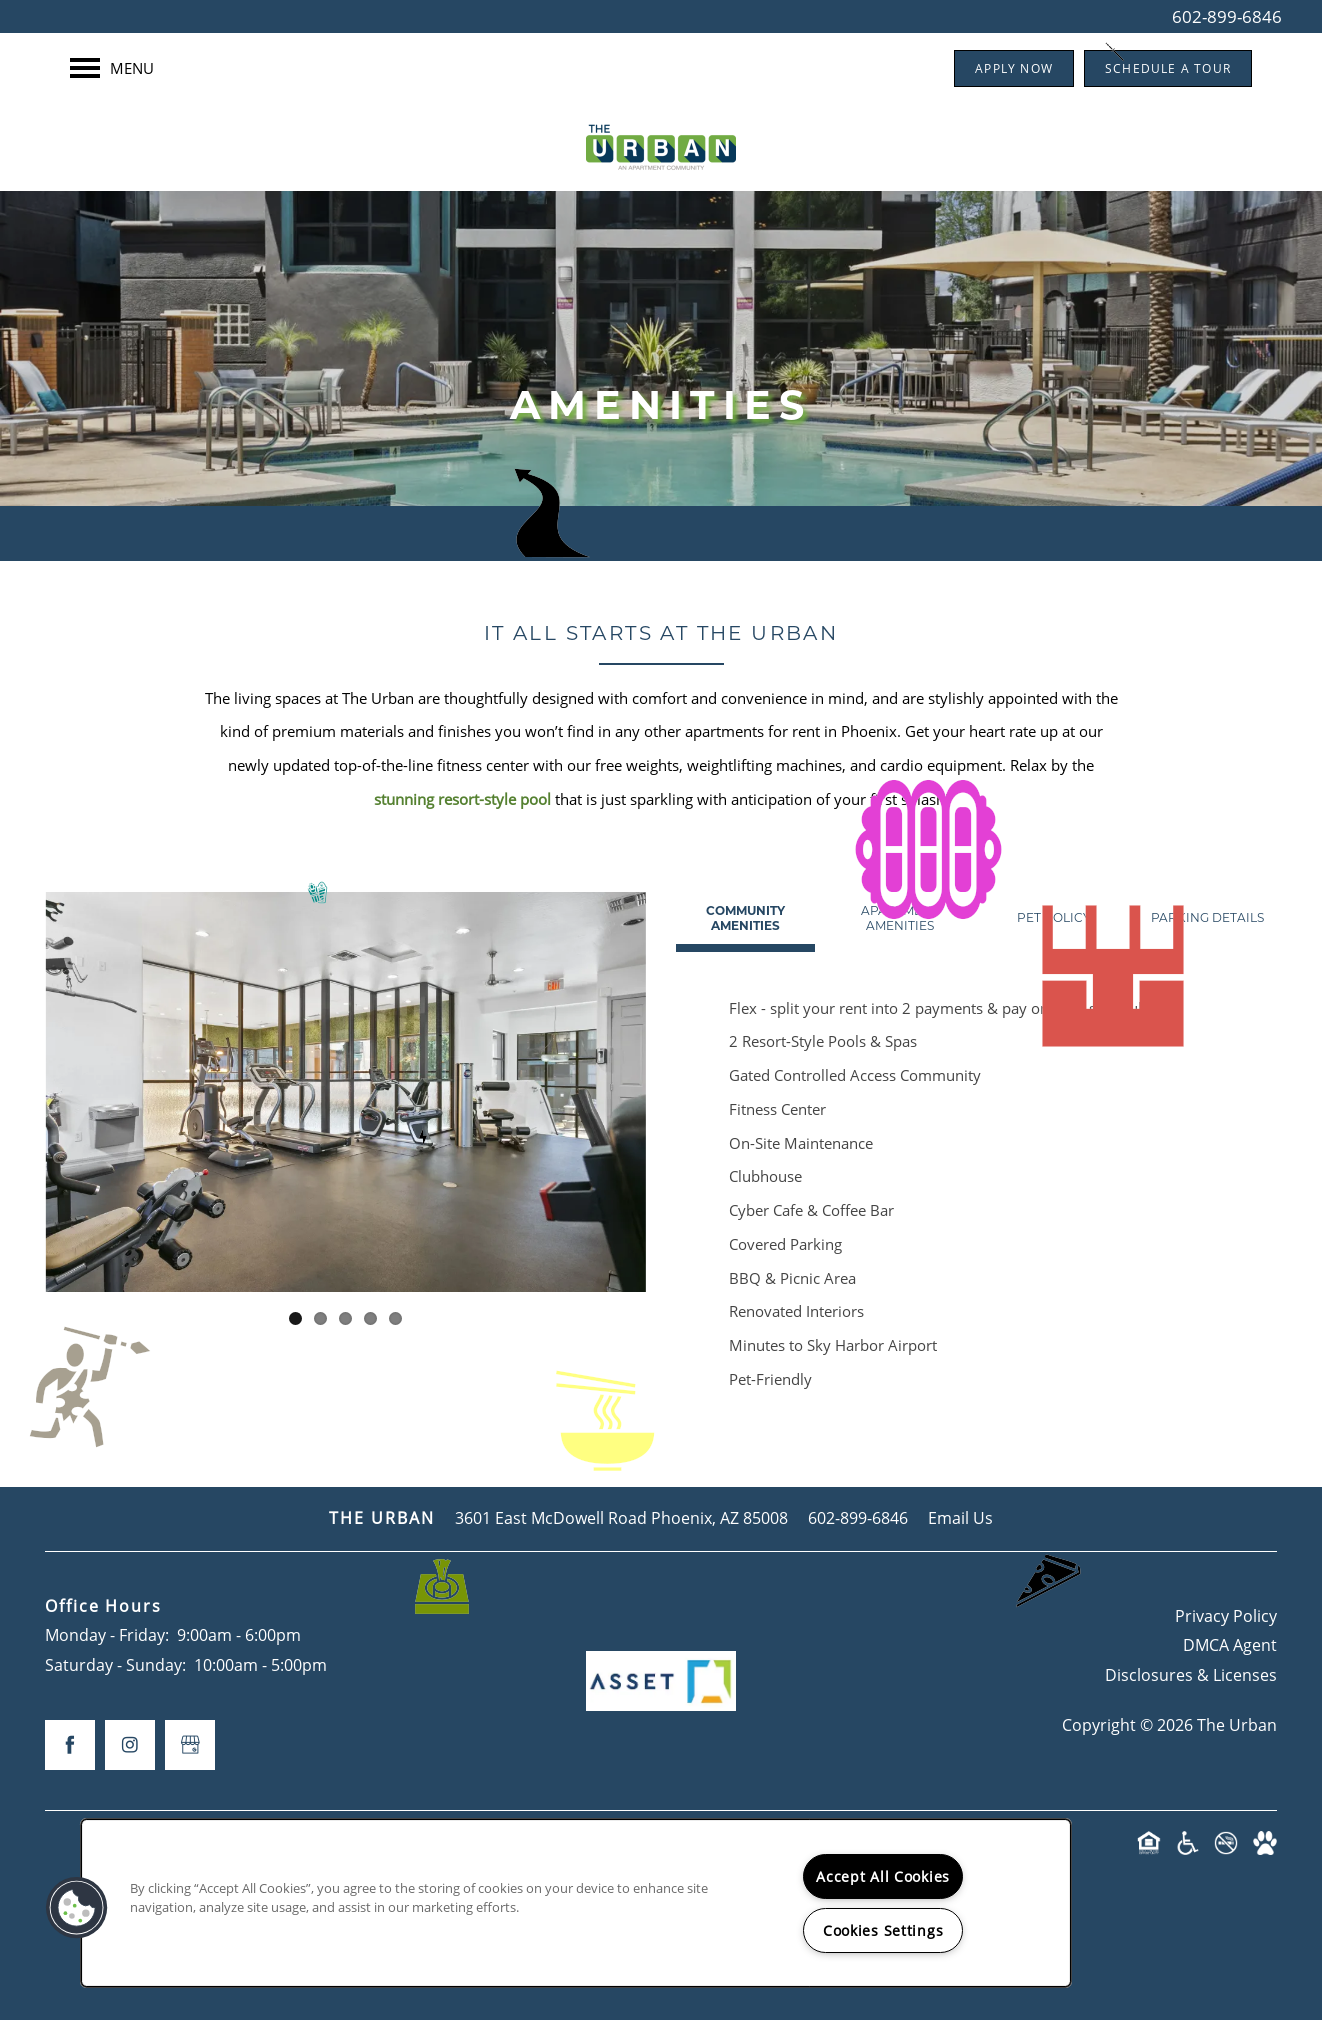  What do you see at coordinates (1115, 52) in the screenshot?
I see `equip a two-handed sword weapon` at bounding box center [1115, 52].